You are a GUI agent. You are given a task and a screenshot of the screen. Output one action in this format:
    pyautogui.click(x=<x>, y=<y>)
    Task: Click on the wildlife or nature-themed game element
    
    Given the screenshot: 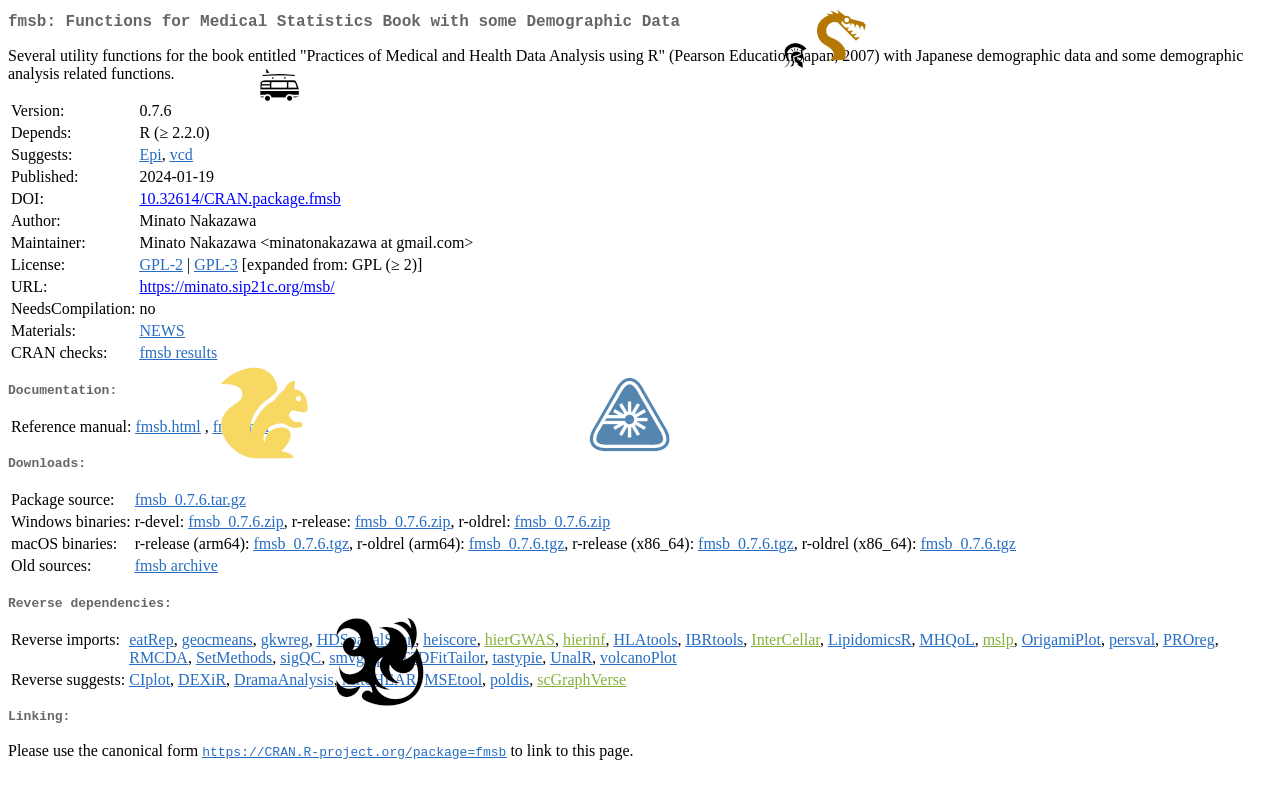 What is the action you would take?
    pyautogui.click(x=264, y=413)
    